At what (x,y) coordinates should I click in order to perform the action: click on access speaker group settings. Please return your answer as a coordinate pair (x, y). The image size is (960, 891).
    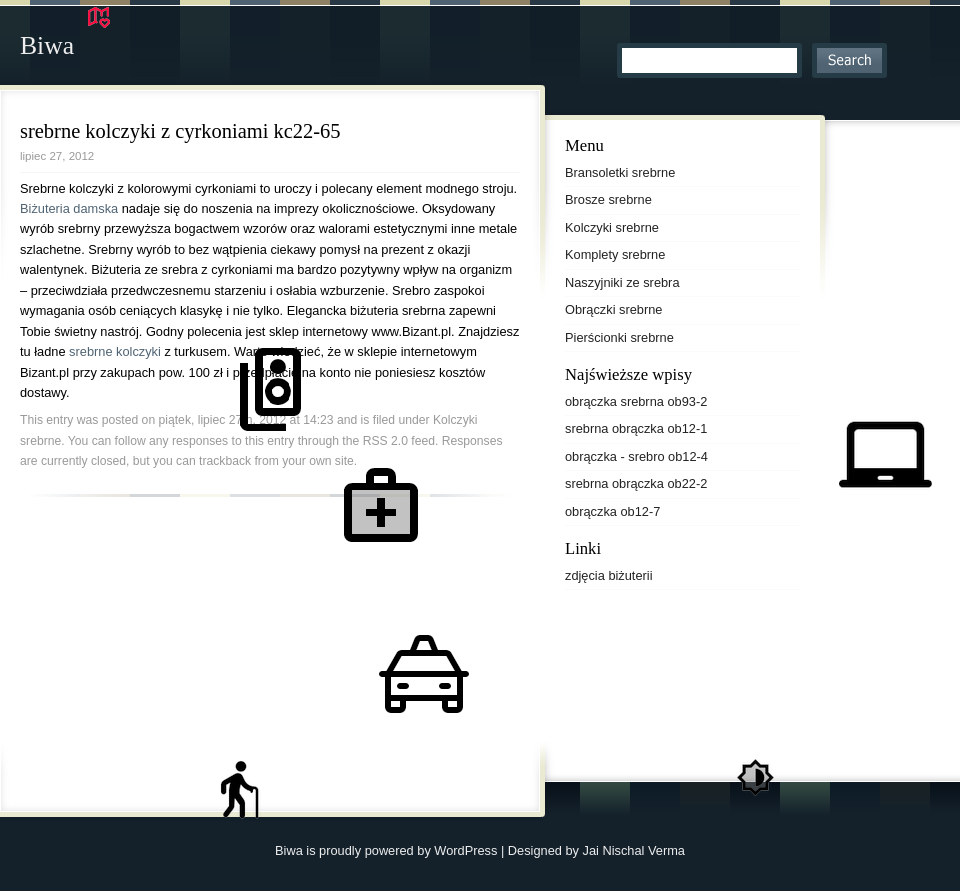
    Looking at the image, I should click on (270, 389).